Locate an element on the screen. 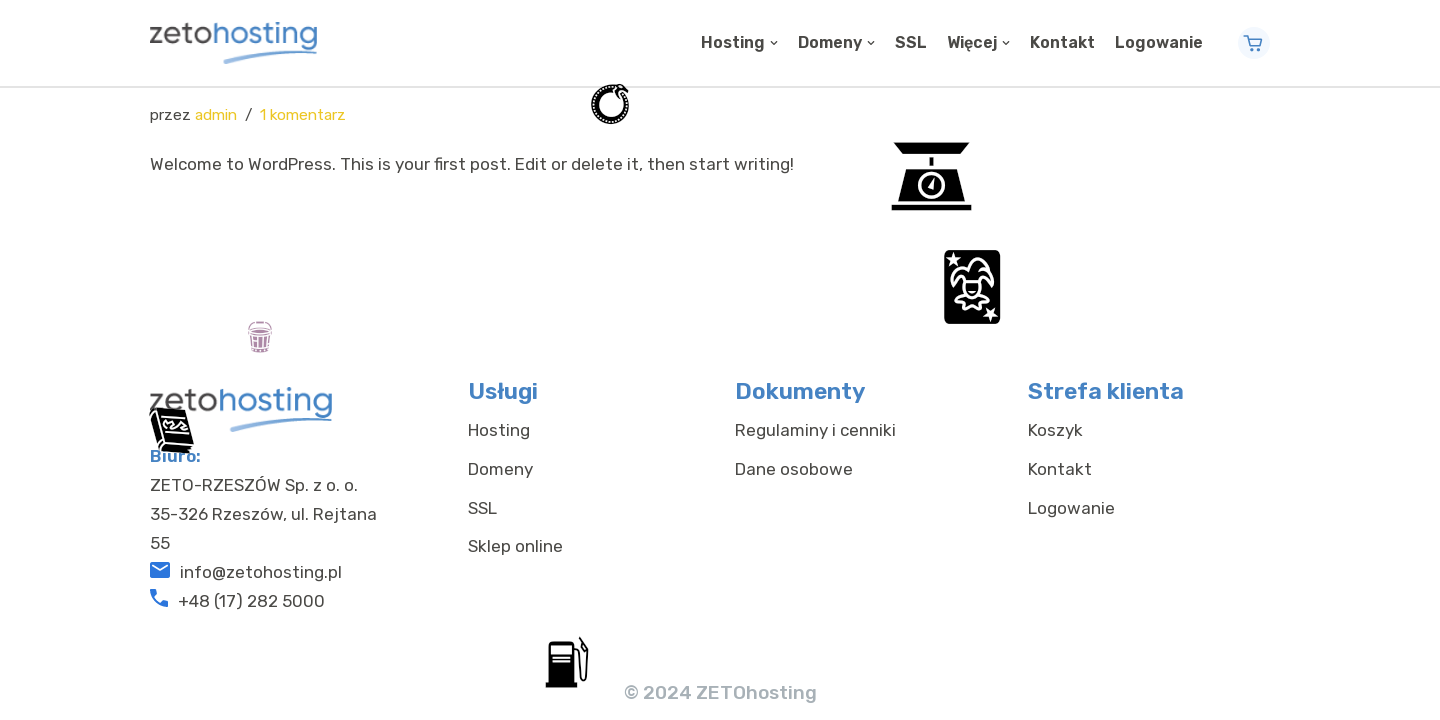 This screenshot has width=1440, height=720. view your library or book collection is located at coordinates (171, 430).